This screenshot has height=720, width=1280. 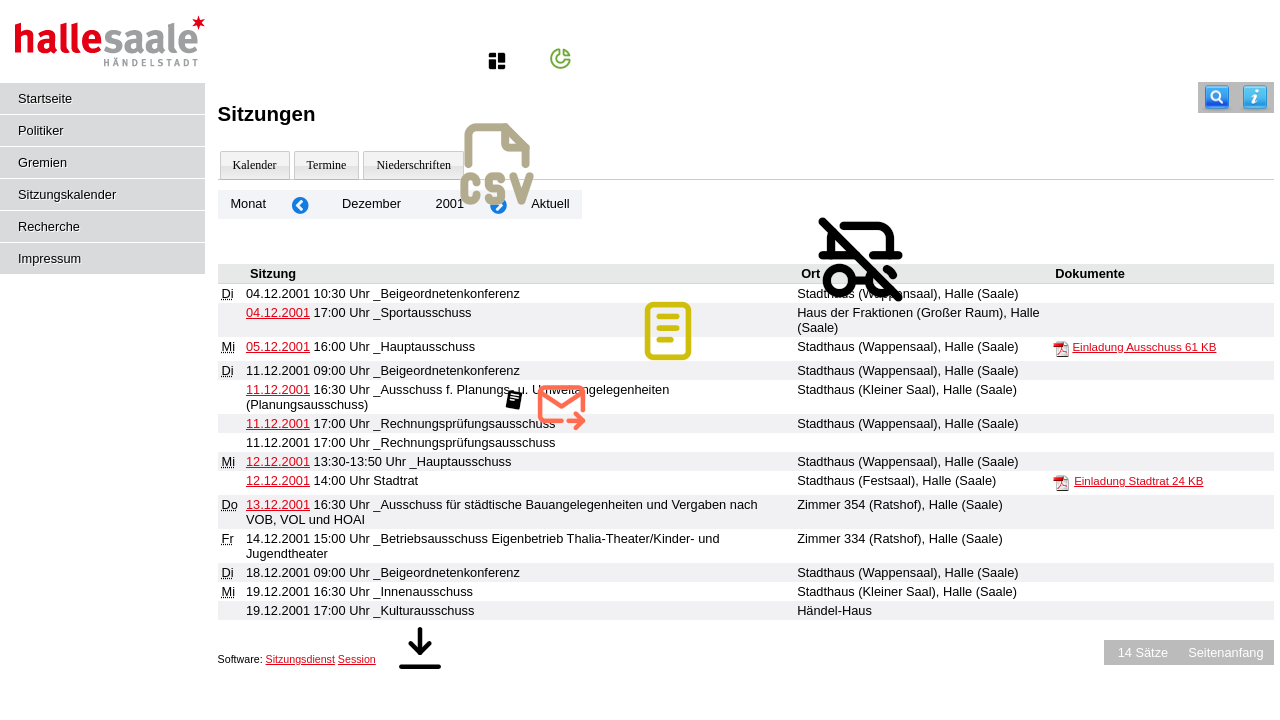 What do you see at coordinates (860, 259) in the screenshot?
I see `disable incognito or private browsing mode` at bounding box center [860, 259].